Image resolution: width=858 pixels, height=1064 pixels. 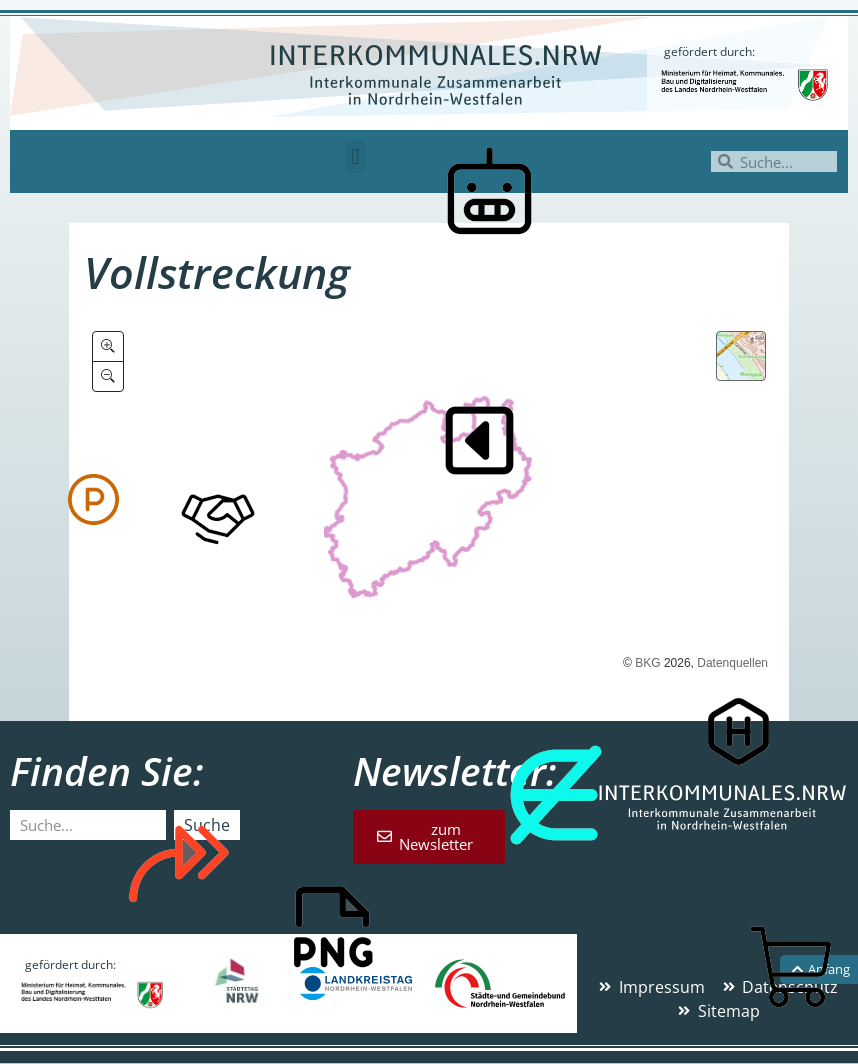 What do you see at coordinates (489, 195) in the screenshot?
I see `access AI assistant or chatbot` at bounding box center [489, 195].